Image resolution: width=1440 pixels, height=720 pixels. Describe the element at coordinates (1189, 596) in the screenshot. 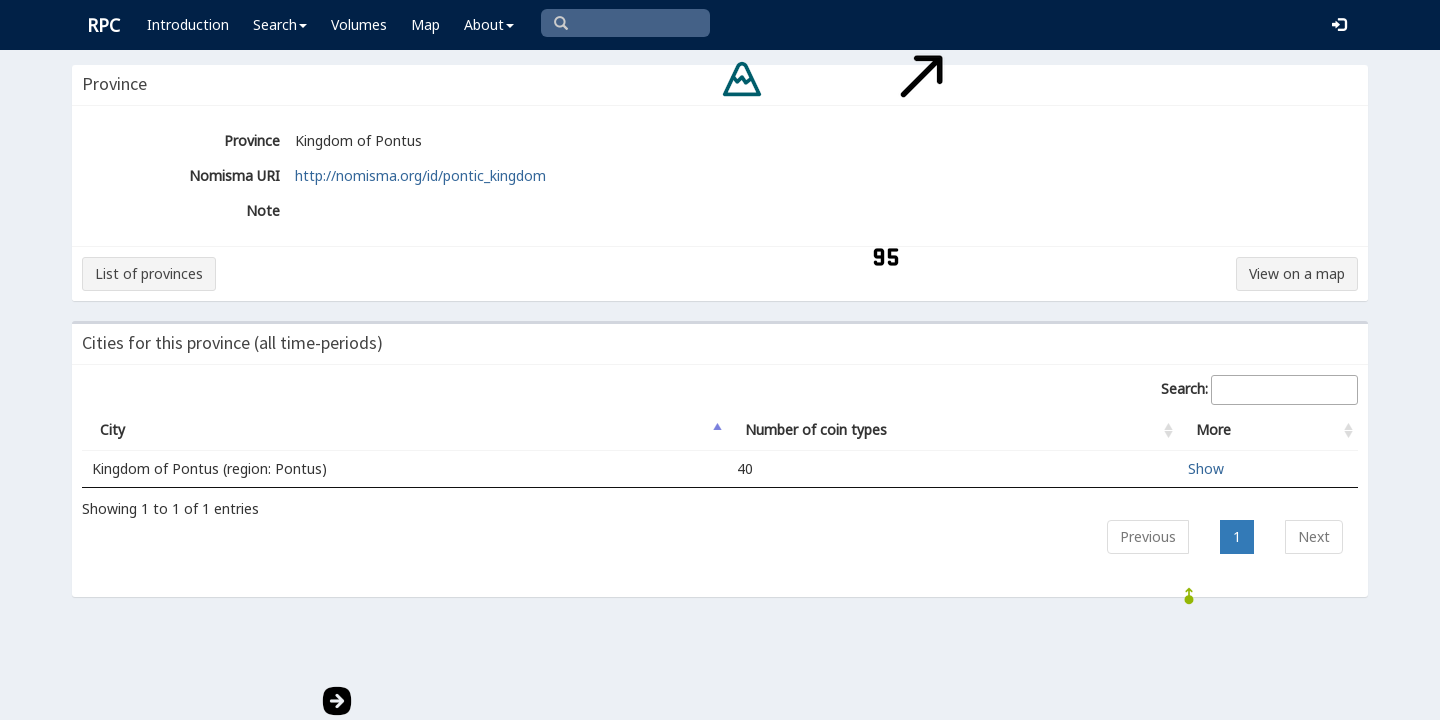

I see `swipe up to continue or dismiss` at that location.